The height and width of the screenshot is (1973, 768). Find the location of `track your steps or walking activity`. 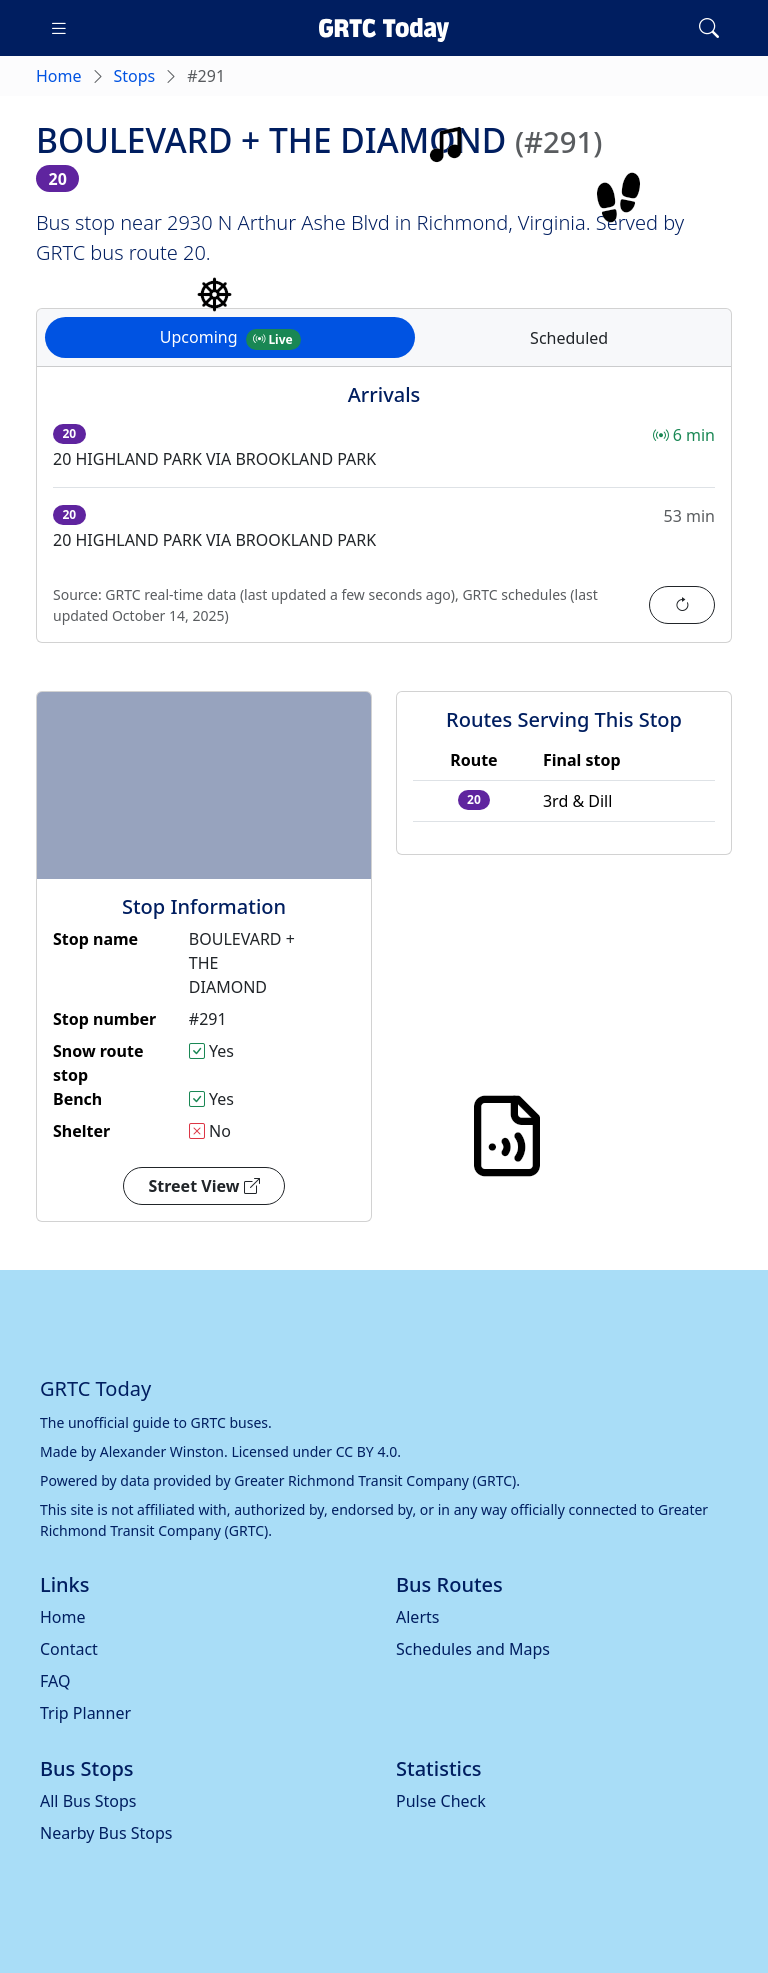

track your steps or walking activity is located at coordinates (618, 197).